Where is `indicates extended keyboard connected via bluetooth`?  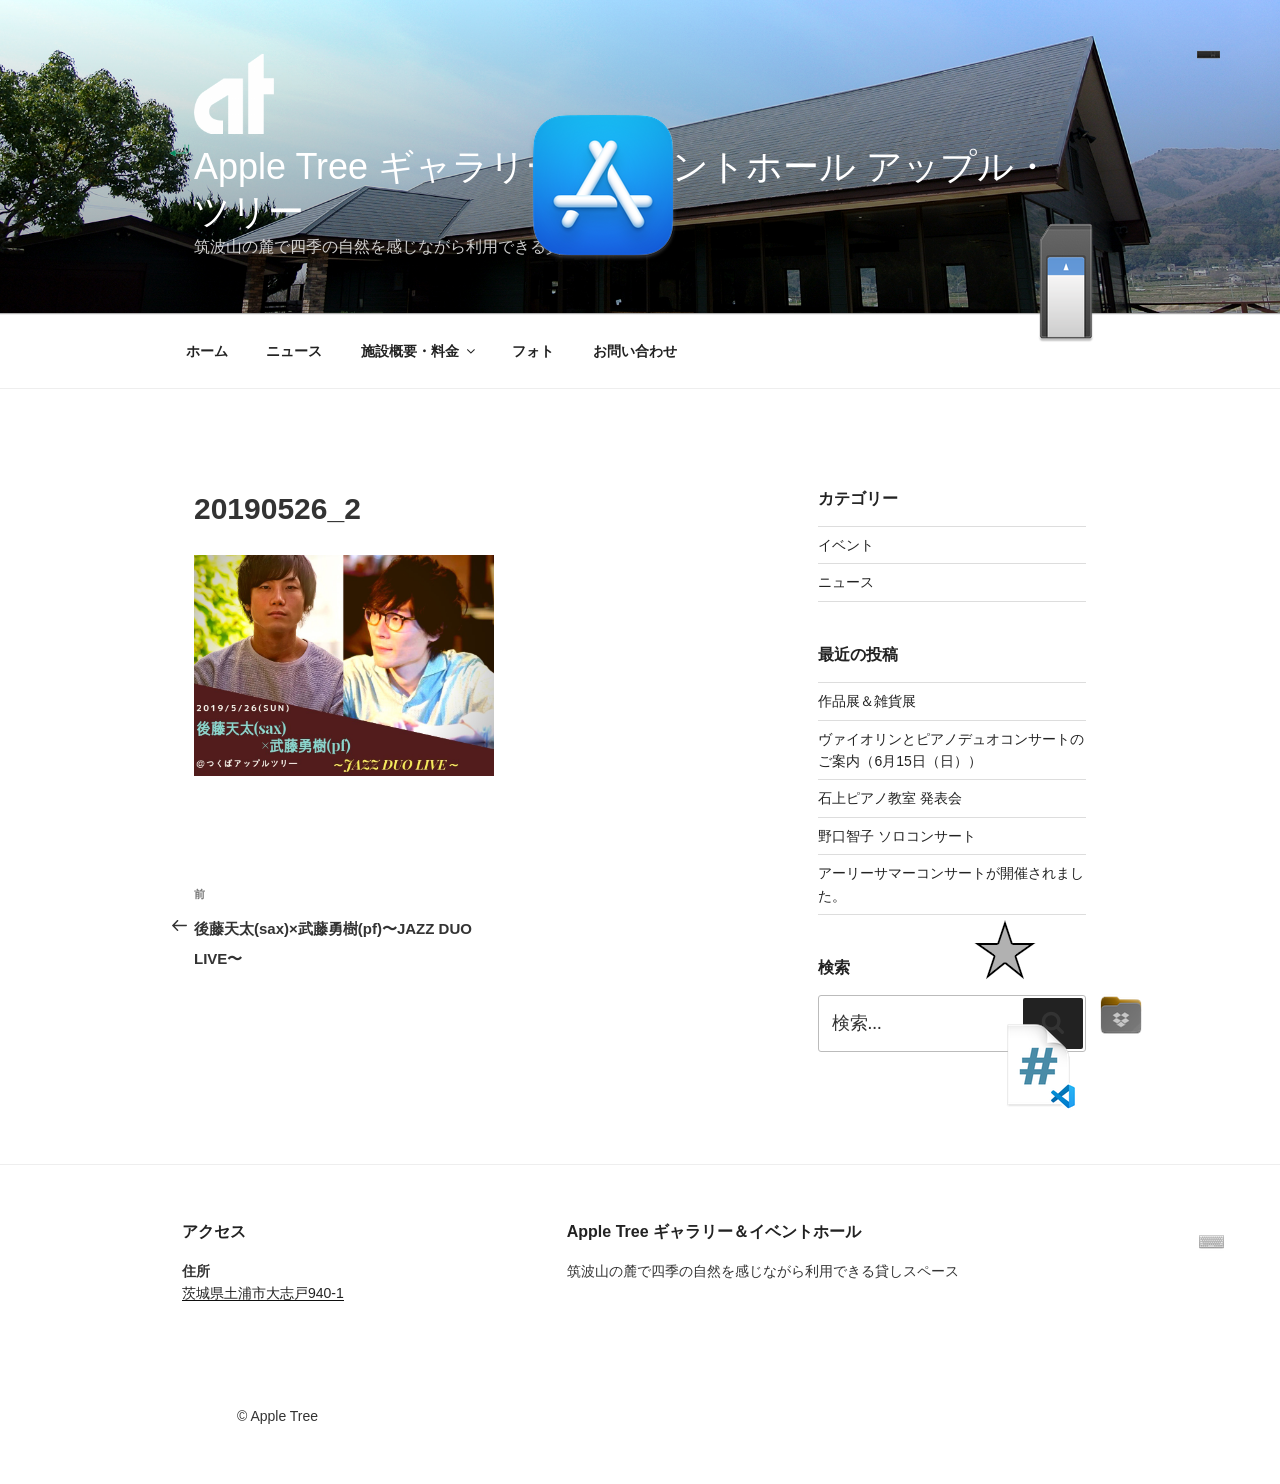 indicates extended keyboard connected via bluetooth is located at coordinates (1208, 54).